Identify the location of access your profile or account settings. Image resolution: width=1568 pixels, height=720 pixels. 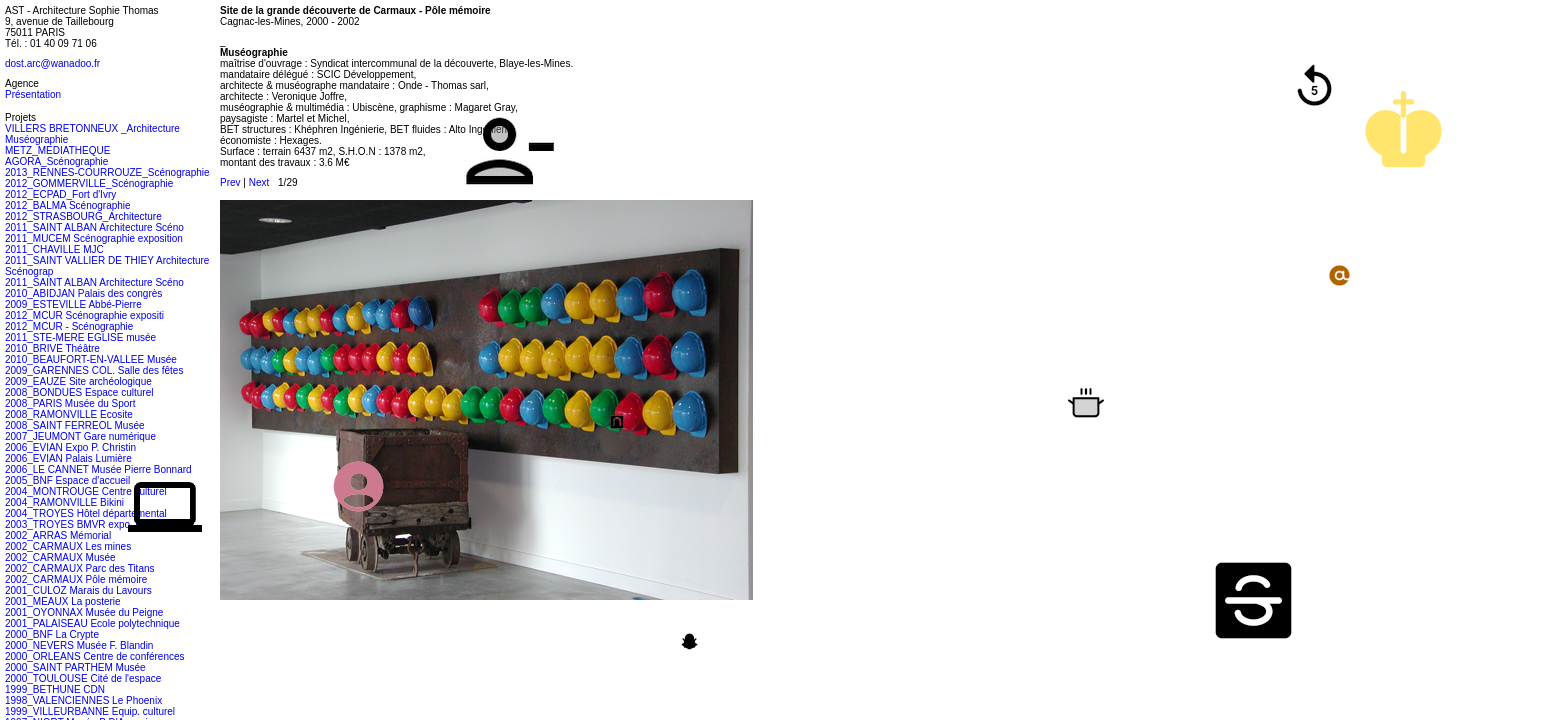
(358, 486).